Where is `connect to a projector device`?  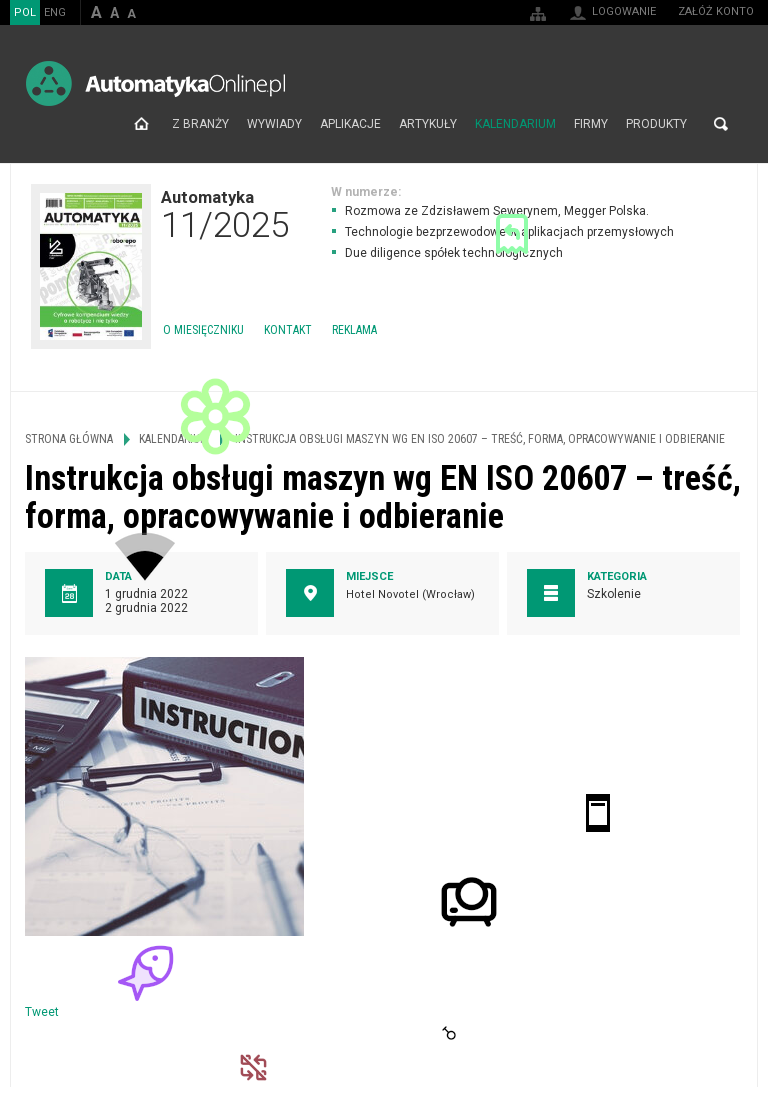 connect to a projector device is located at coordinates (469, 902).